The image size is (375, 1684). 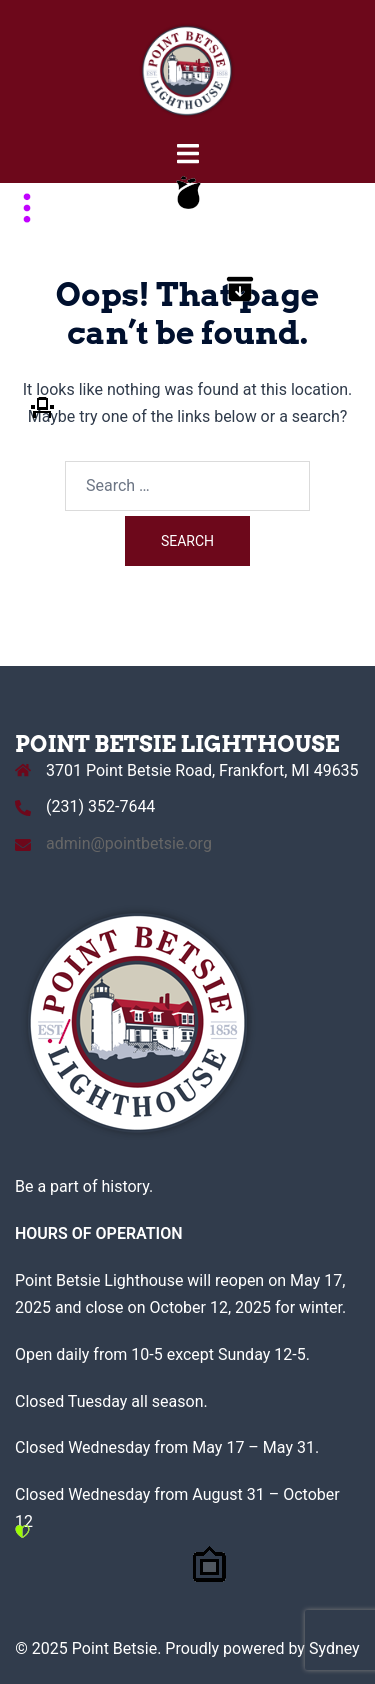 What do you see at coordinates (42, 407) in the screenshot?
I see `select or reserve a seat` at bounding box center [42, 407].